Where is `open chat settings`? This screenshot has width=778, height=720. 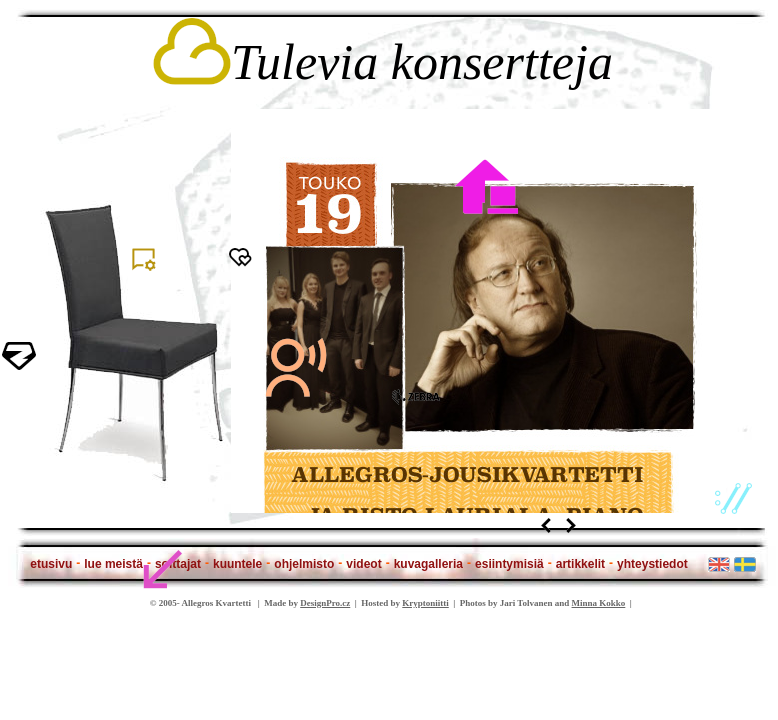
open chat settings is located at coordinates (143, 258).